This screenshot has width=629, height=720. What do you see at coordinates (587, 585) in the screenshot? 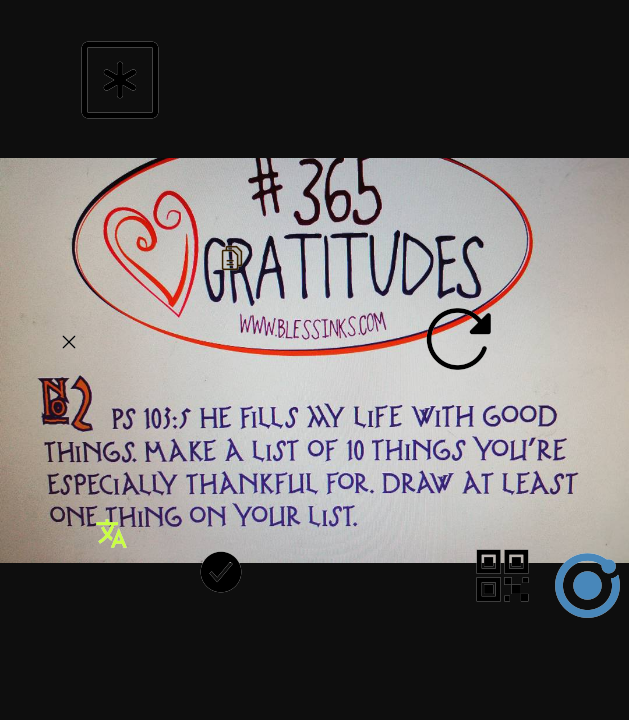
I see `ionic framework logo` at bounding box center [587, 585].